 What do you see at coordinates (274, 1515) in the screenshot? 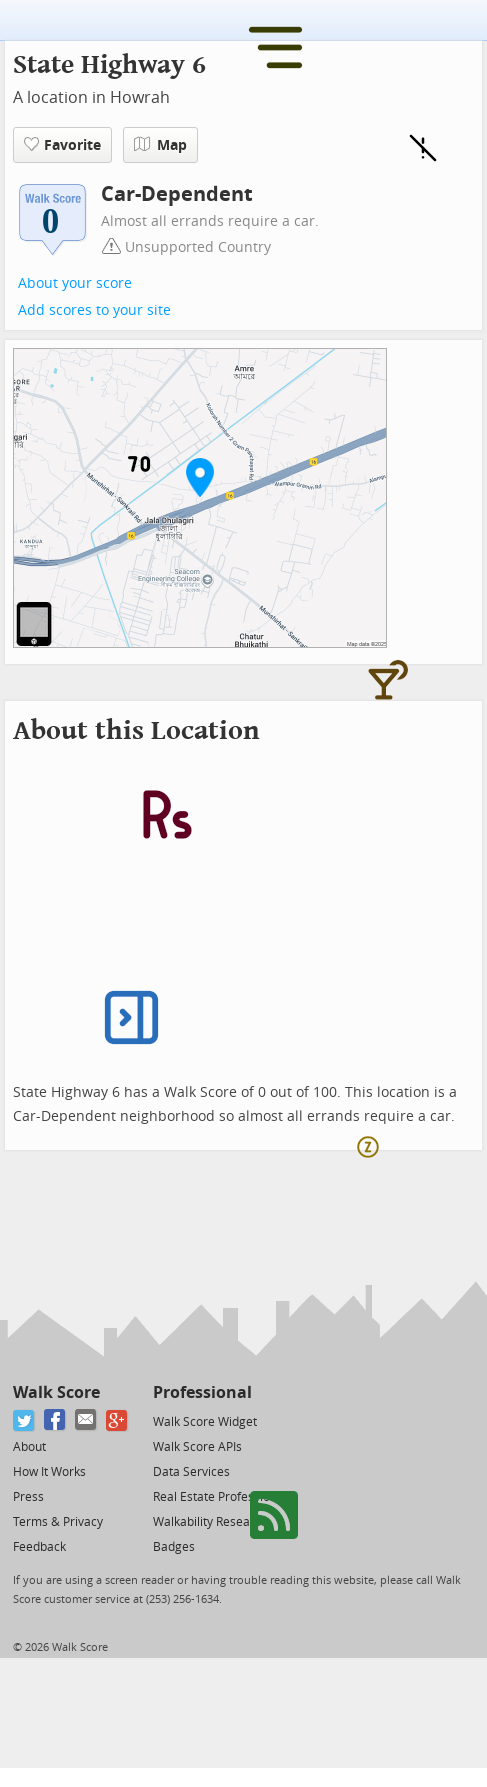
I see `subscribe to RSS feed` at bounding box center [274, 1515].